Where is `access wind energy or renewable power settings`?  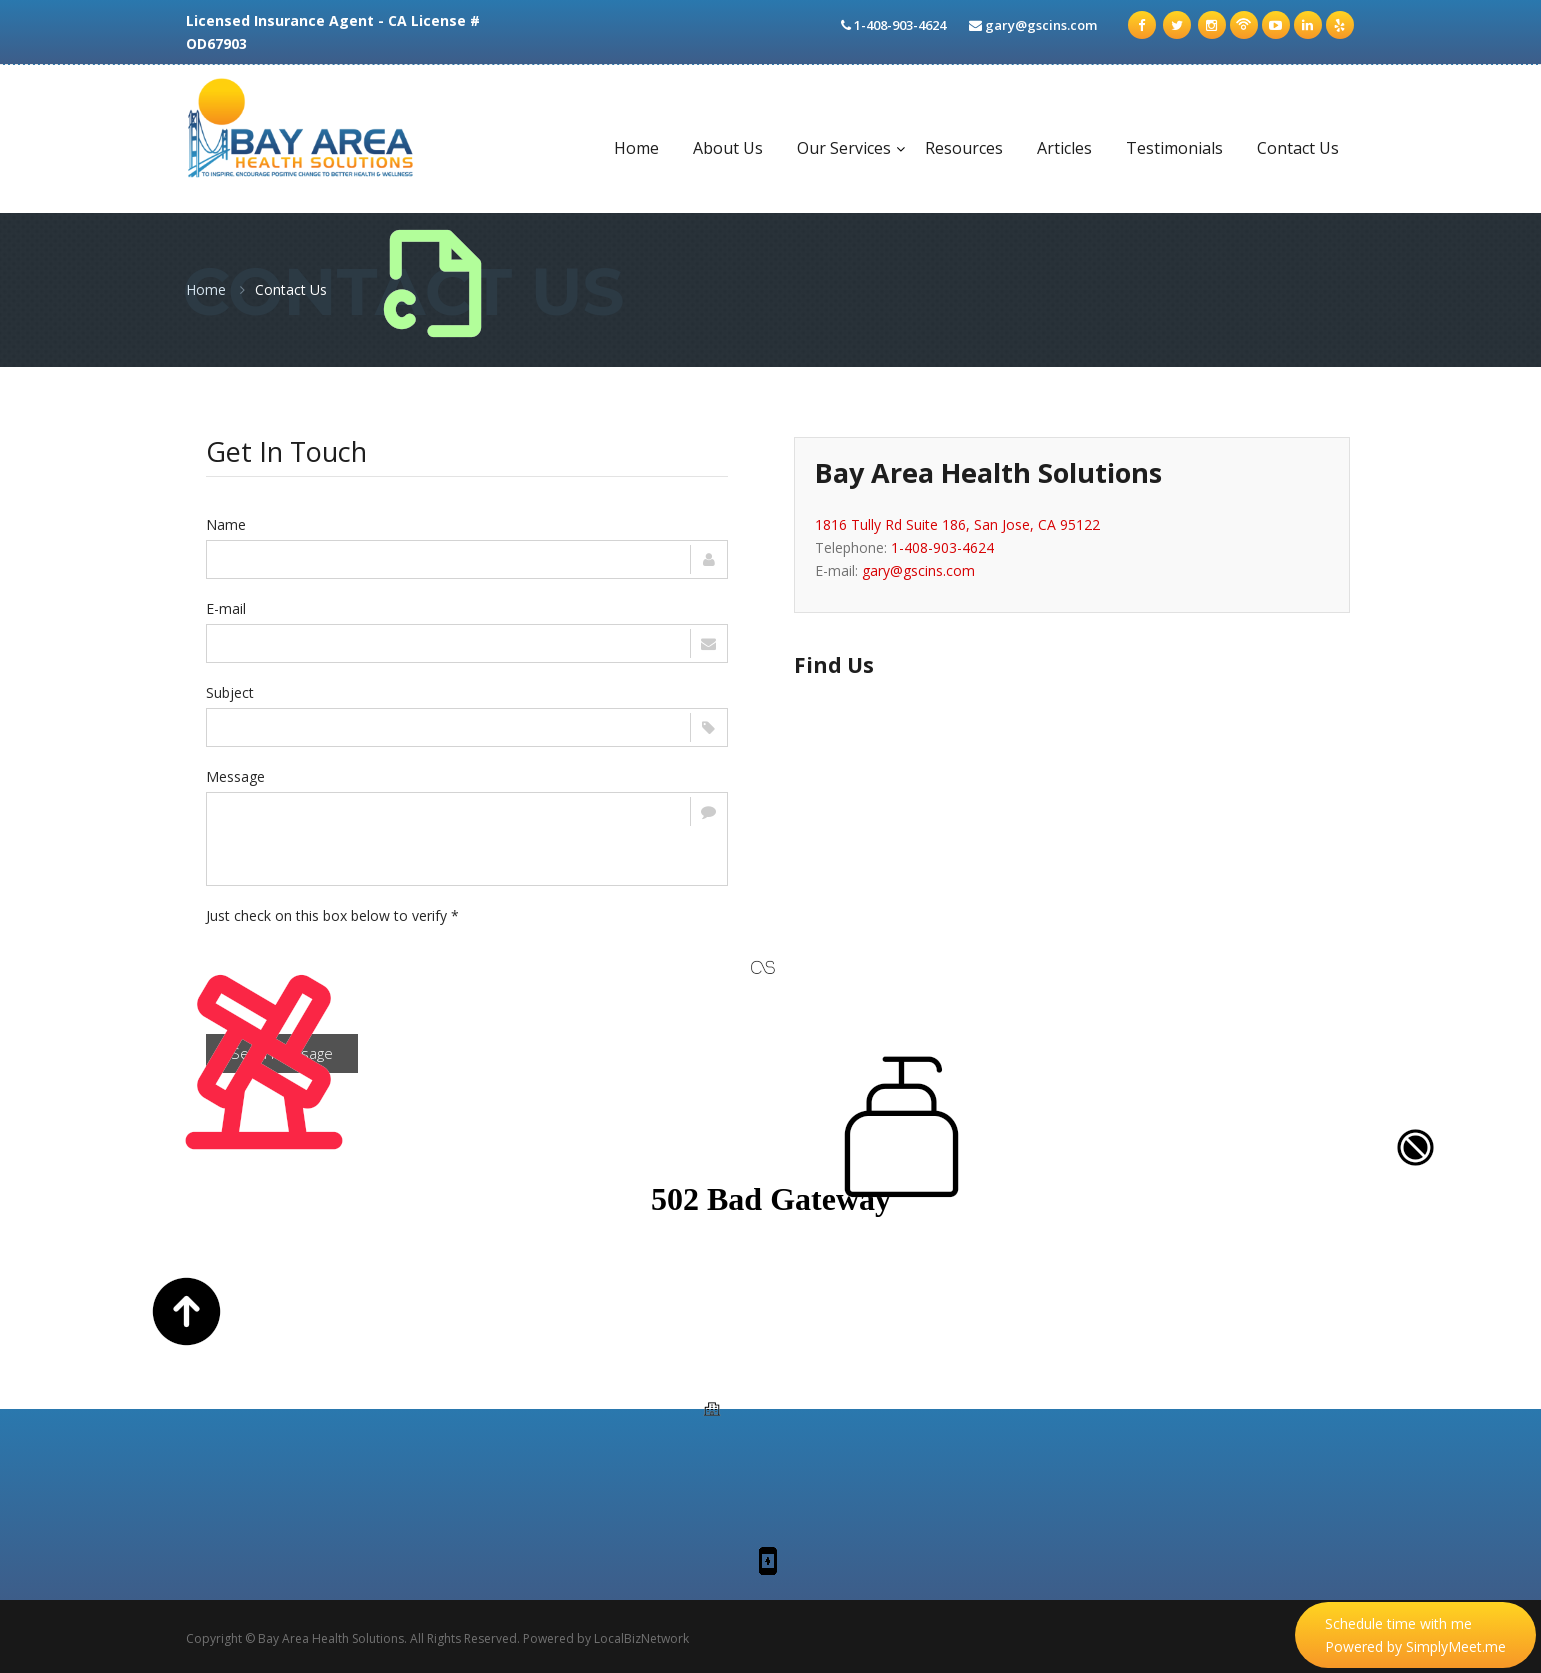
access wind energy or renewable power settings is located at coordinates (264, 1065).